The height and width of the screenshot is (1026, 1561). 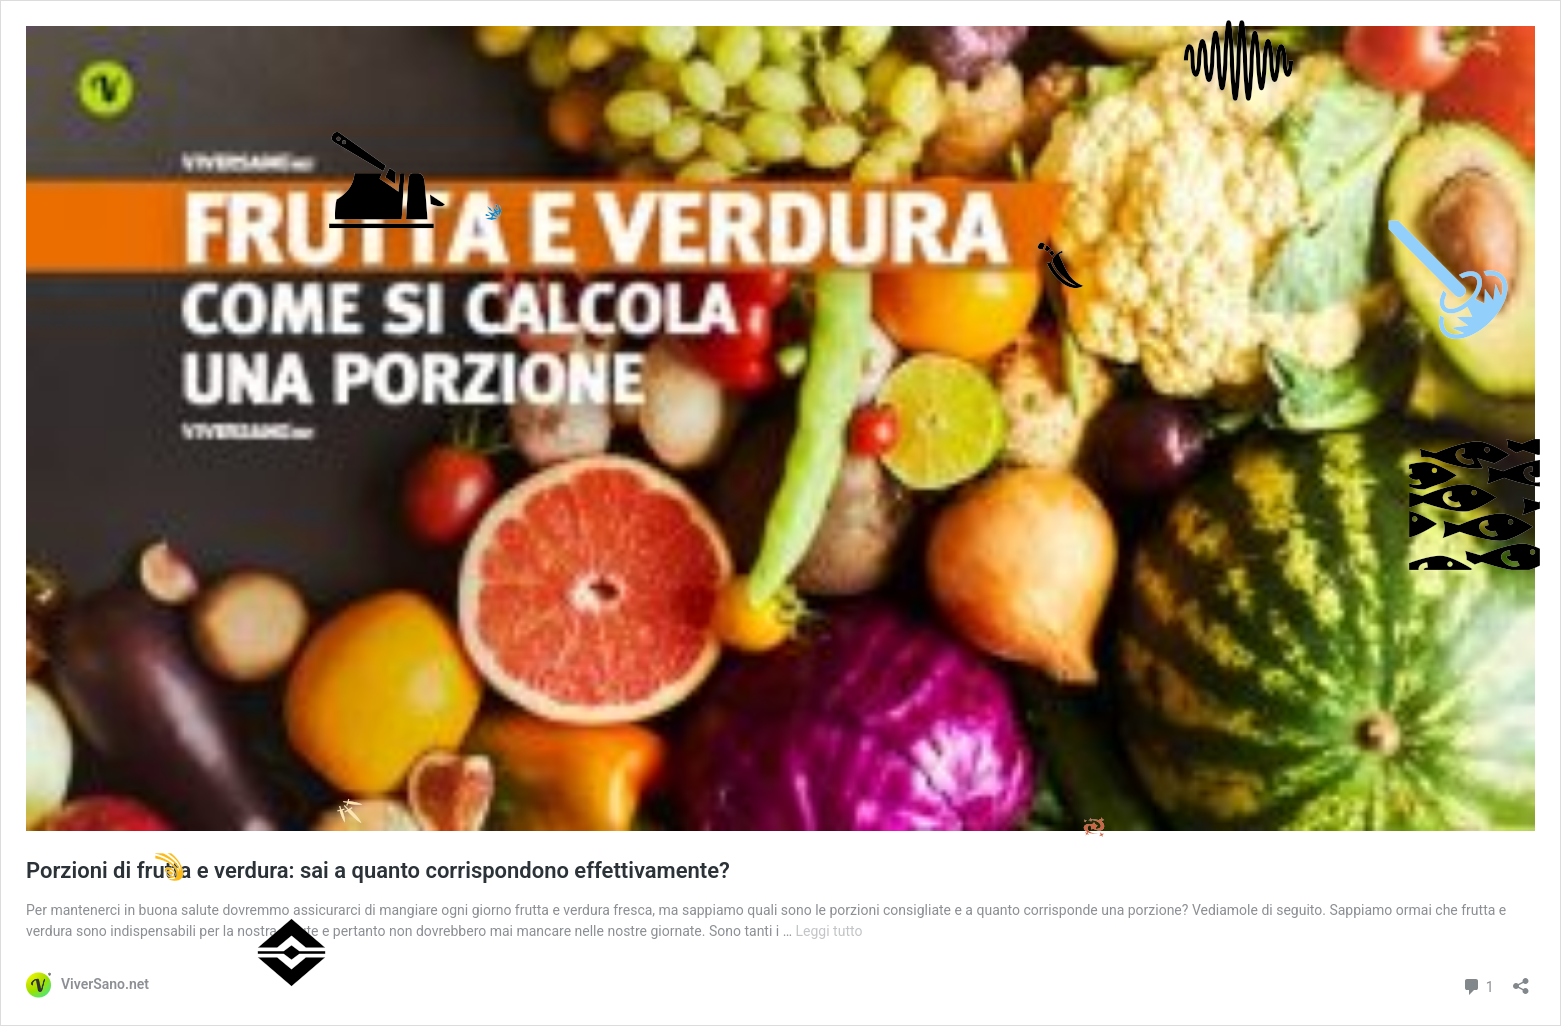 What do you see at coordinates (387, 180) in the screenshot?
I see `butter ingredient in a cooking or recipe game` at bounding box center [387, 180].